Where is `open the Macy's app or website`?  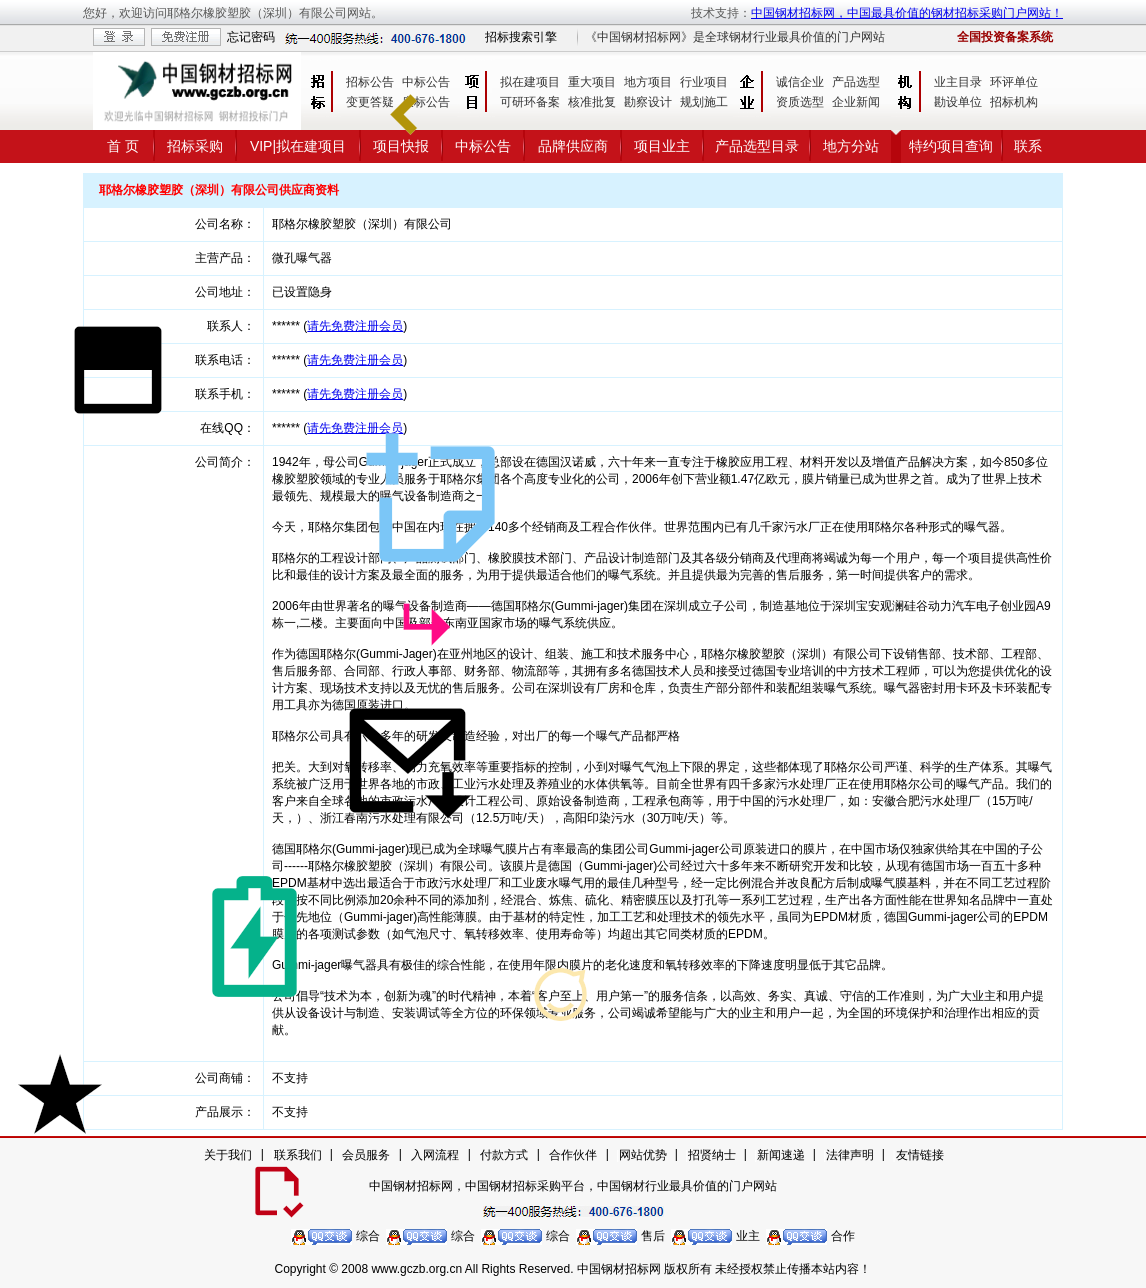
open the Macy's app or website is located at coordinates (60, 1094).